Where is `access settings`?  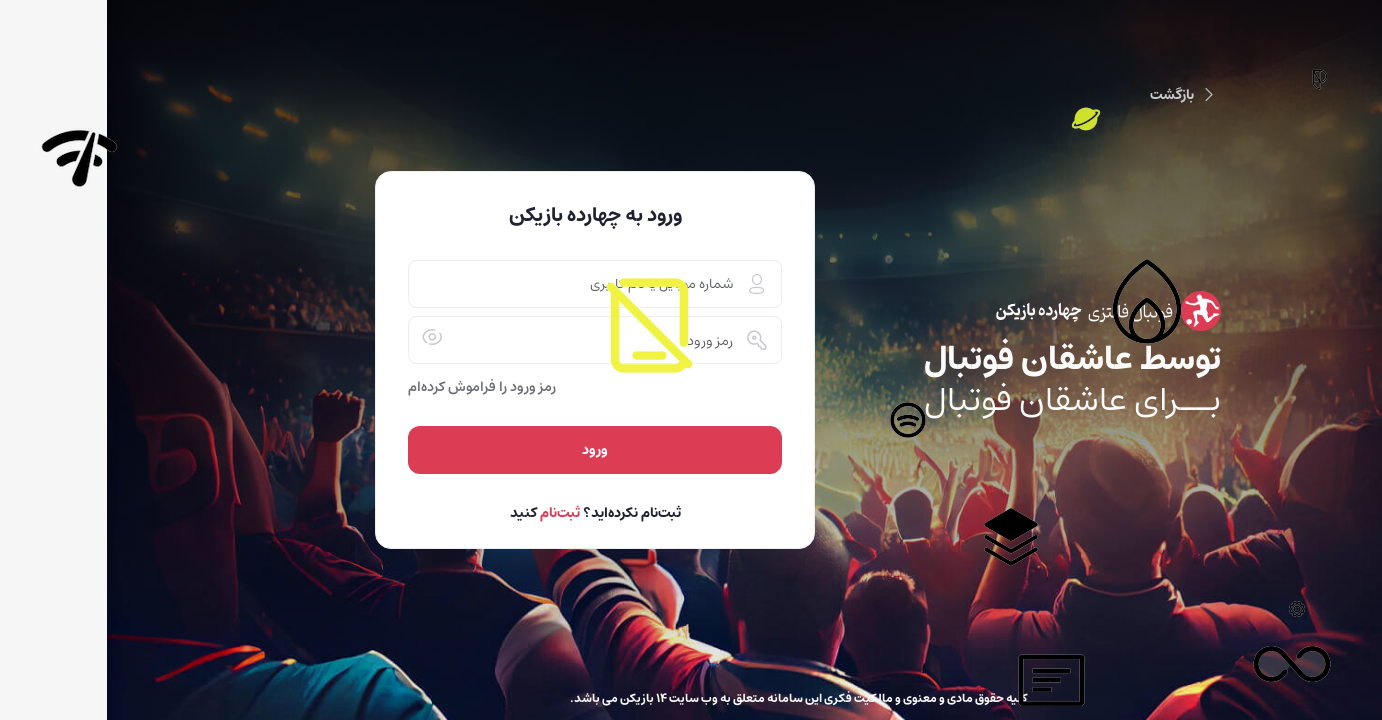
access settings is located at coordinates (1297, 609).